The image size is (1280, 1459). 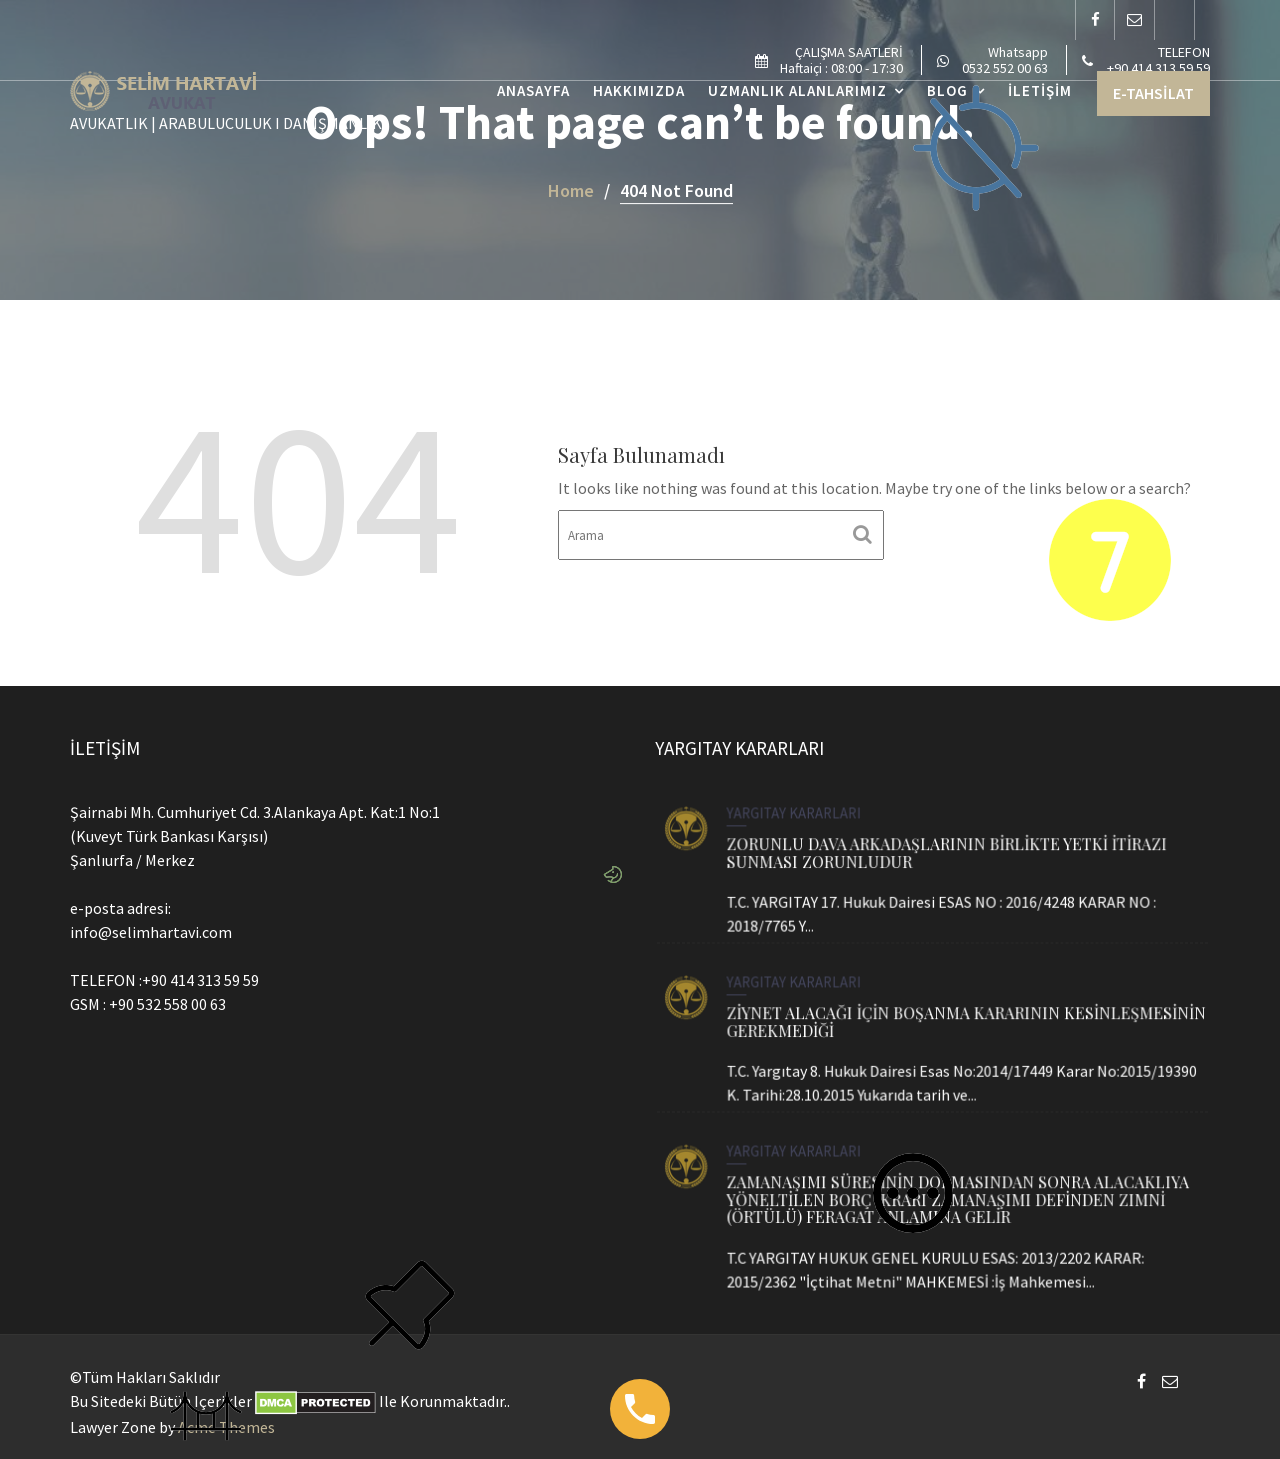 I want to click on indicates step 7 in a multi-step process, so click(x=1110, y=560).